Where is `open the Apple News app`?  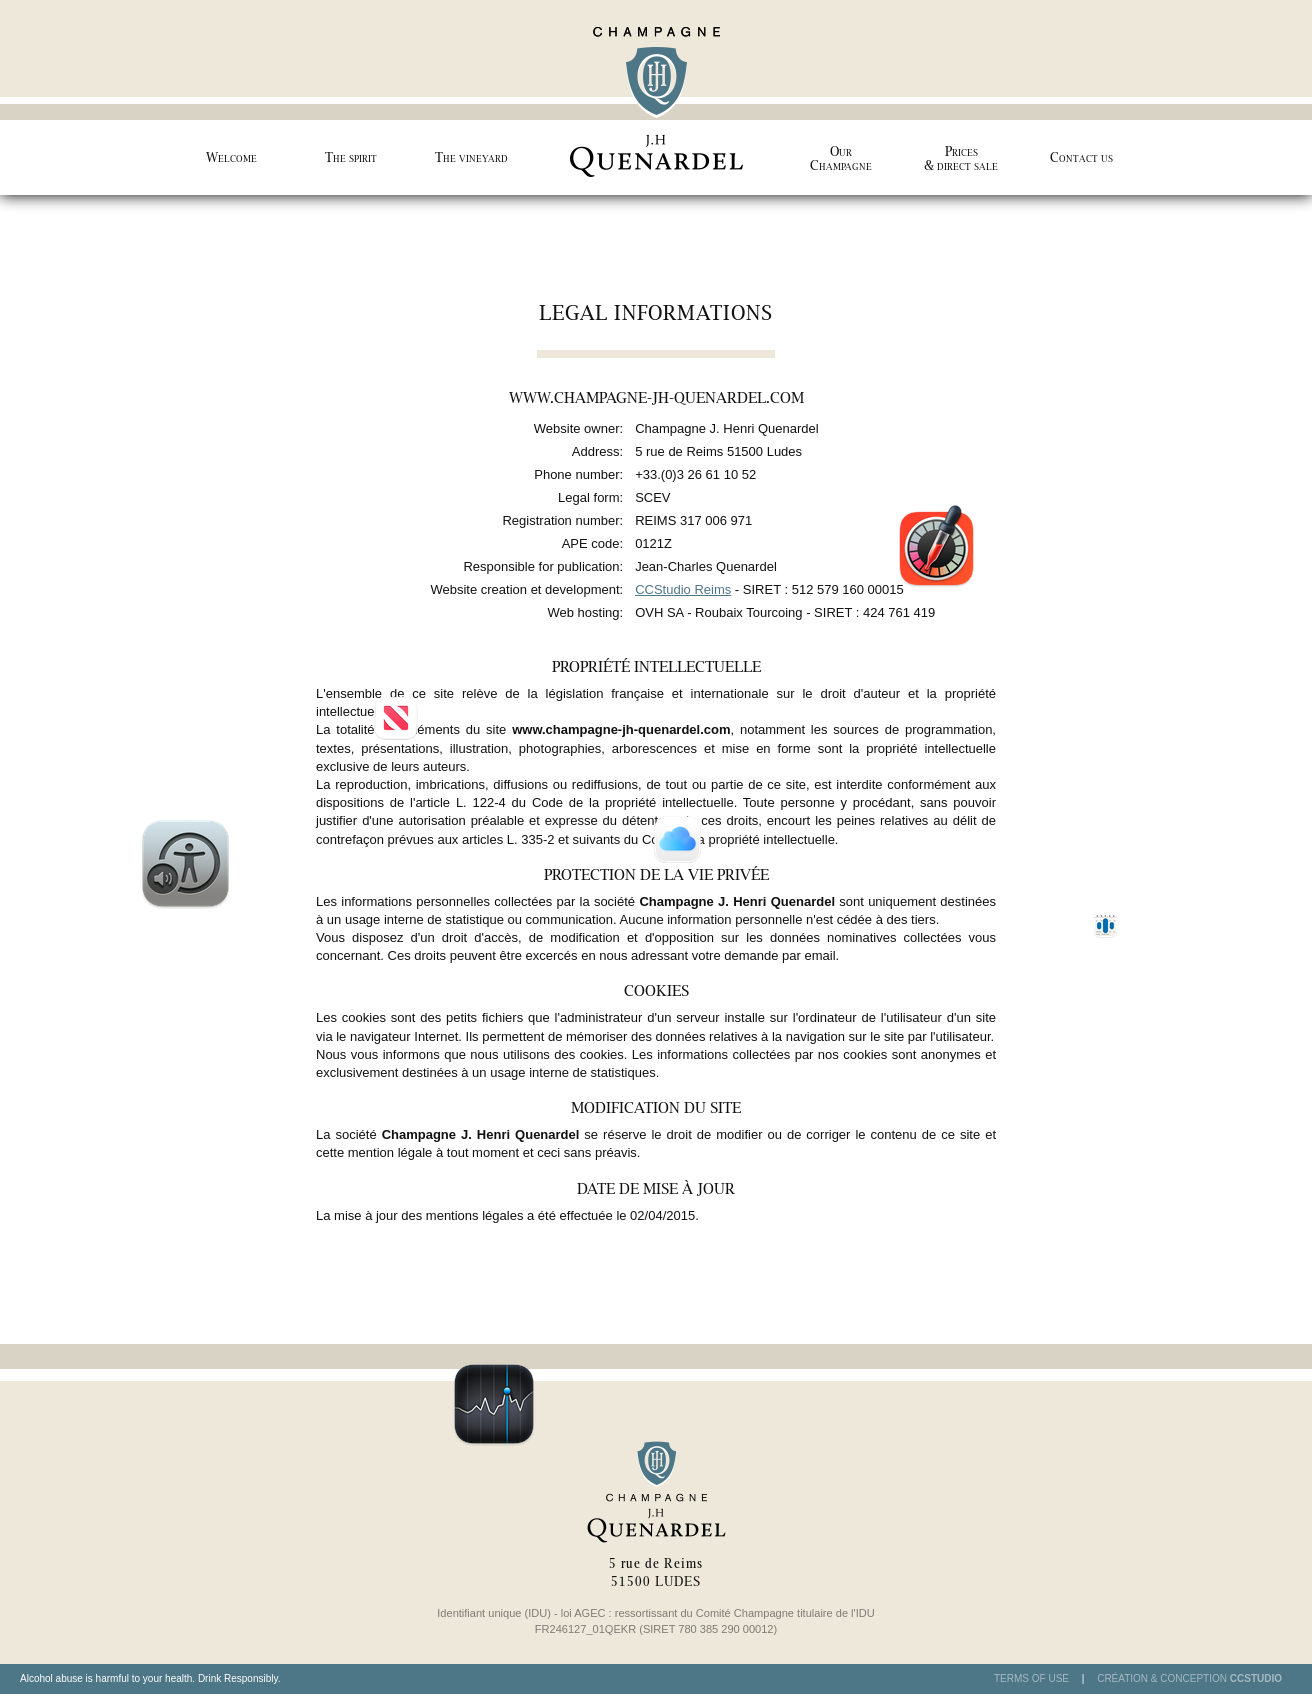 open the Apple News app is located at coordinates (396, 718).